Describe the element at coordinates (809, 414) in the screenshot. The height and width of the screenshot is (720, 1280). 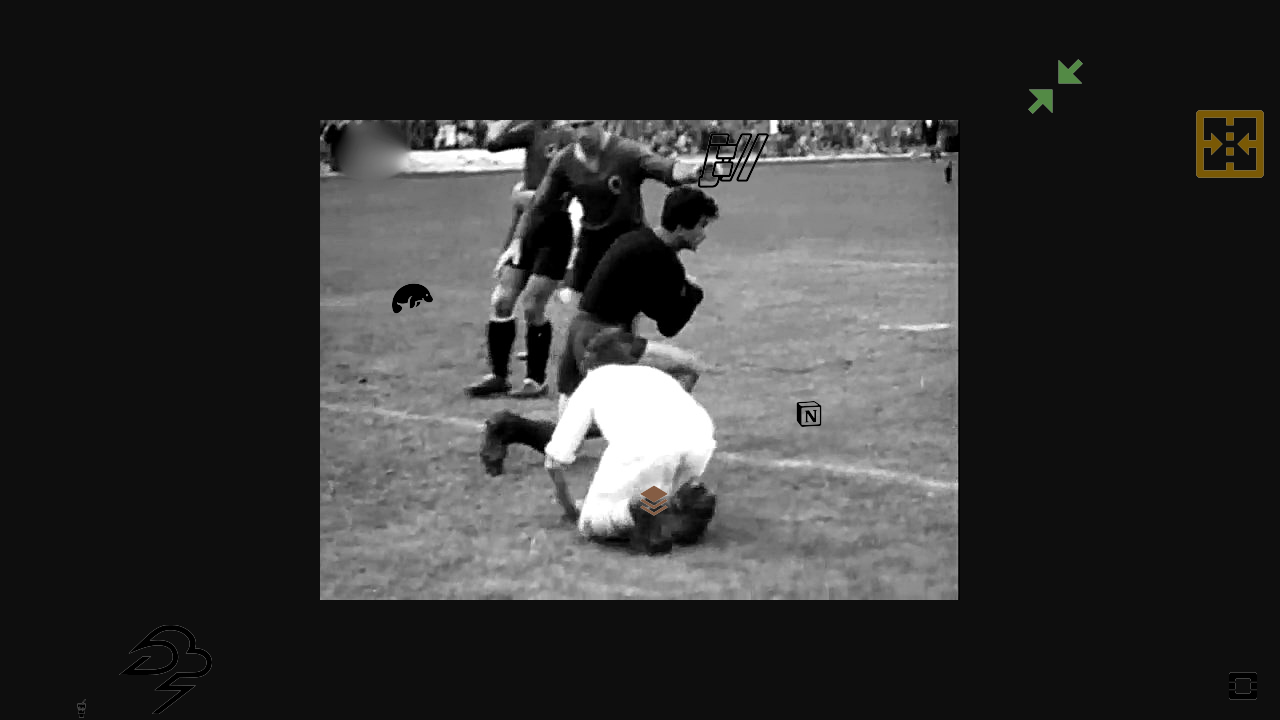
I see `open Notion app` at that location.